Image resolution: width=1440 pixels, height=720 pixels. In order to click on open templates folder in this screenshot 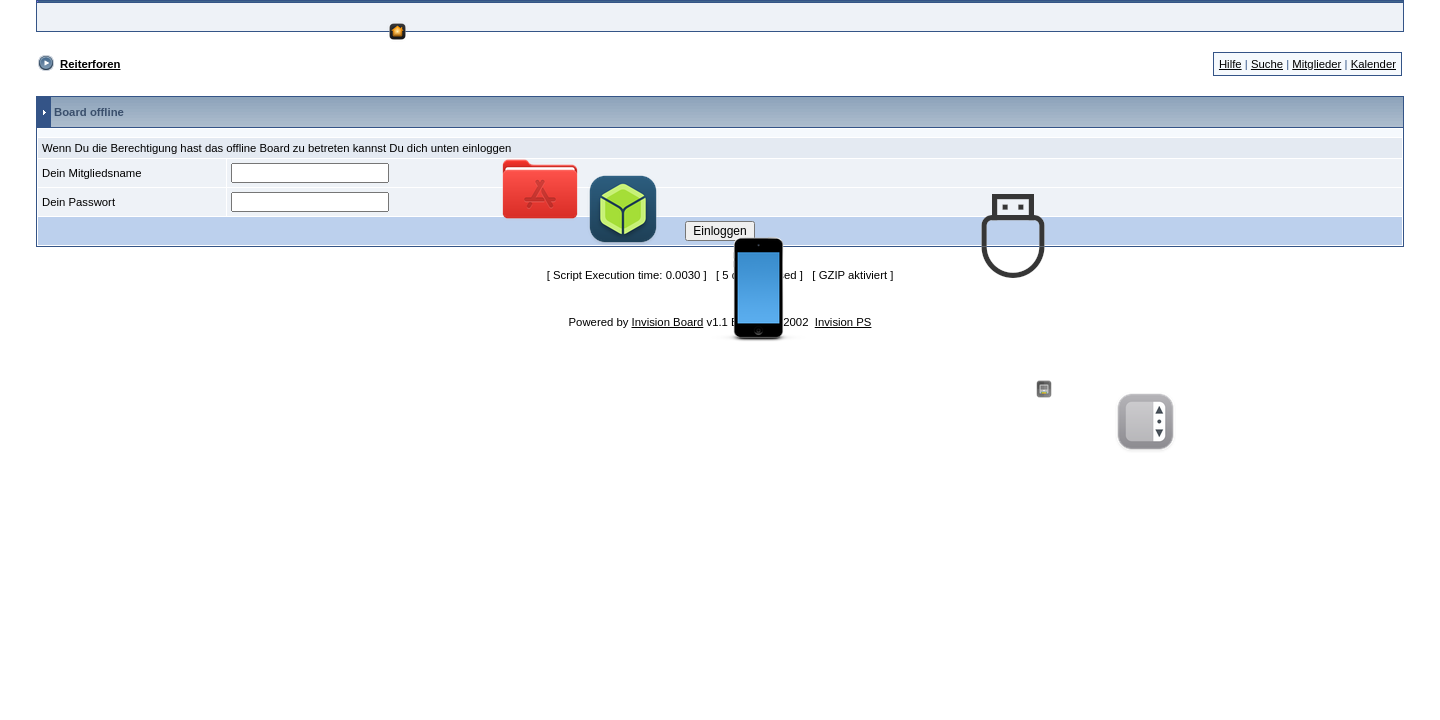, I will do `click(540, 189)`.